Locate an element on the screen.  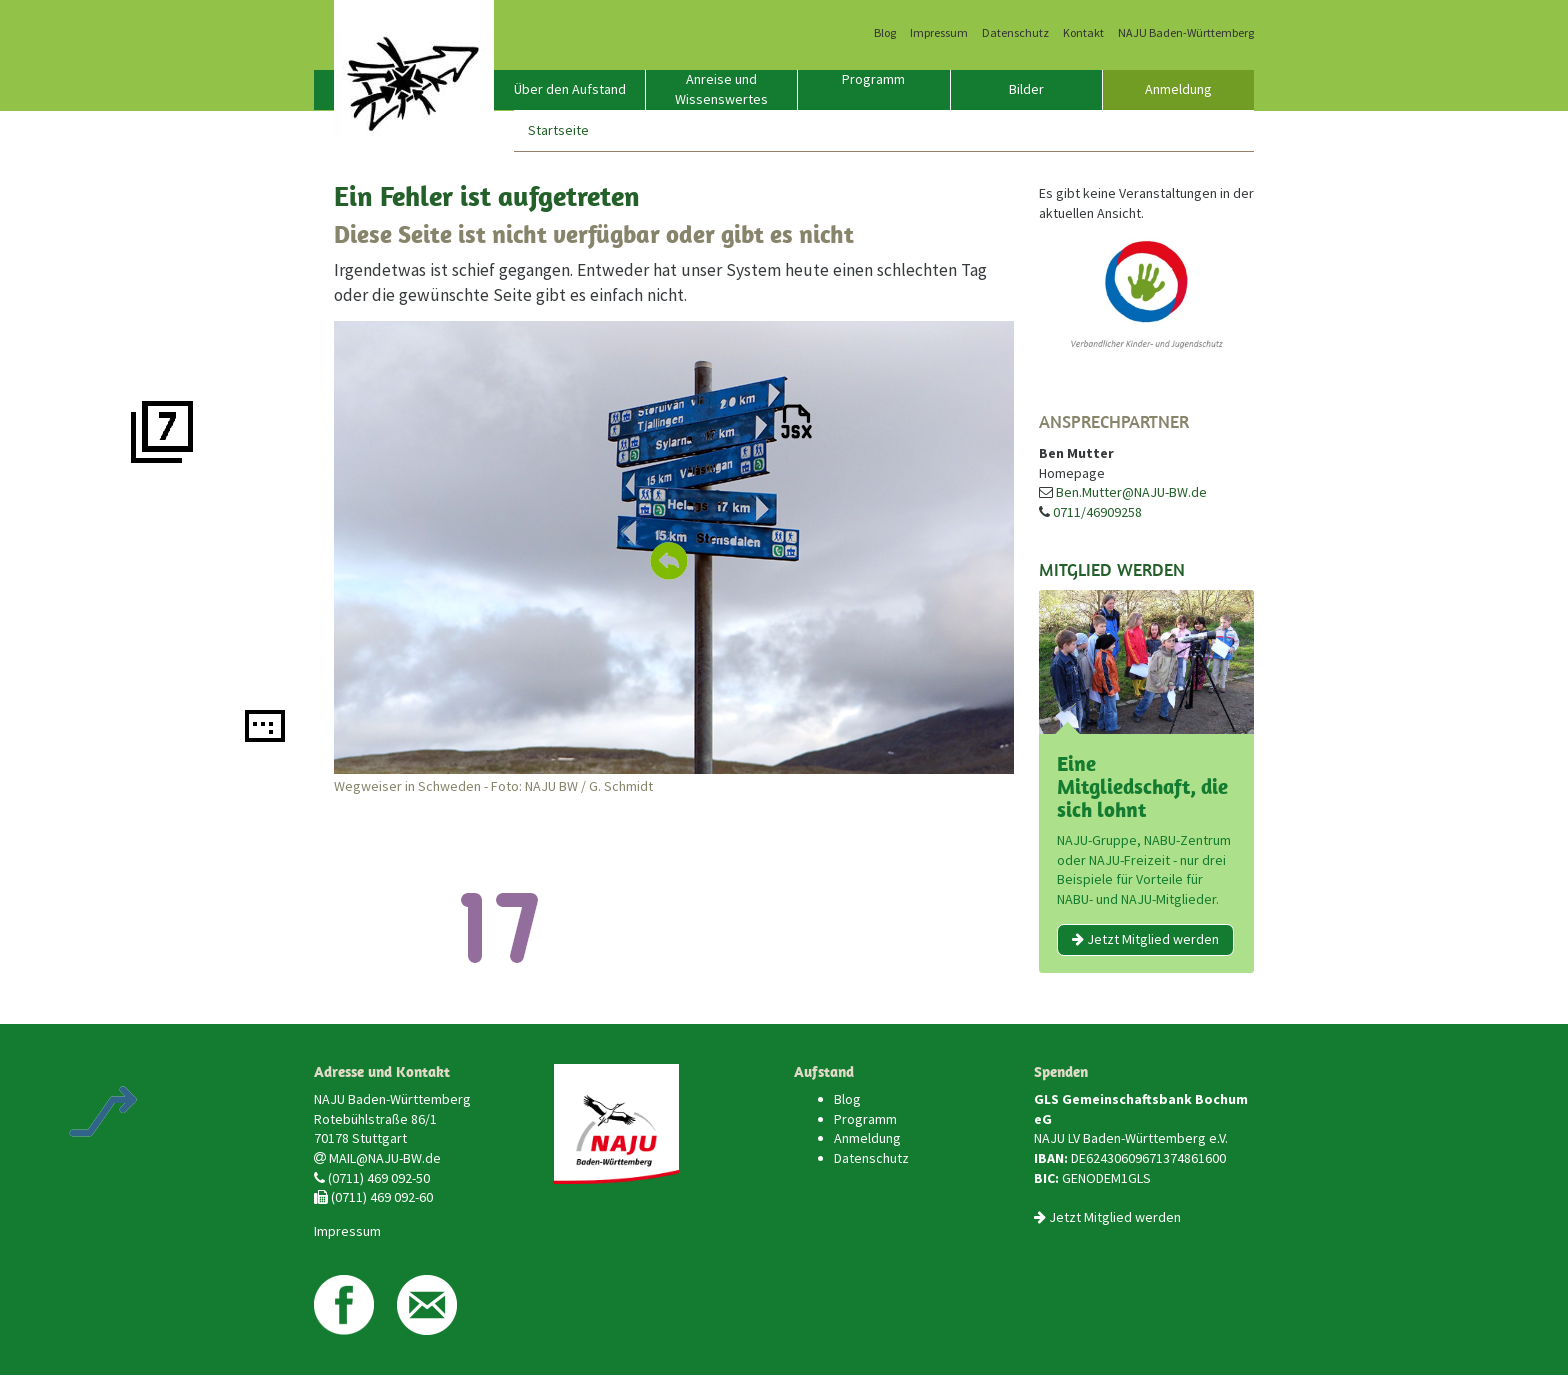
indicates a JSX file type is located at coordinates (796, 421).